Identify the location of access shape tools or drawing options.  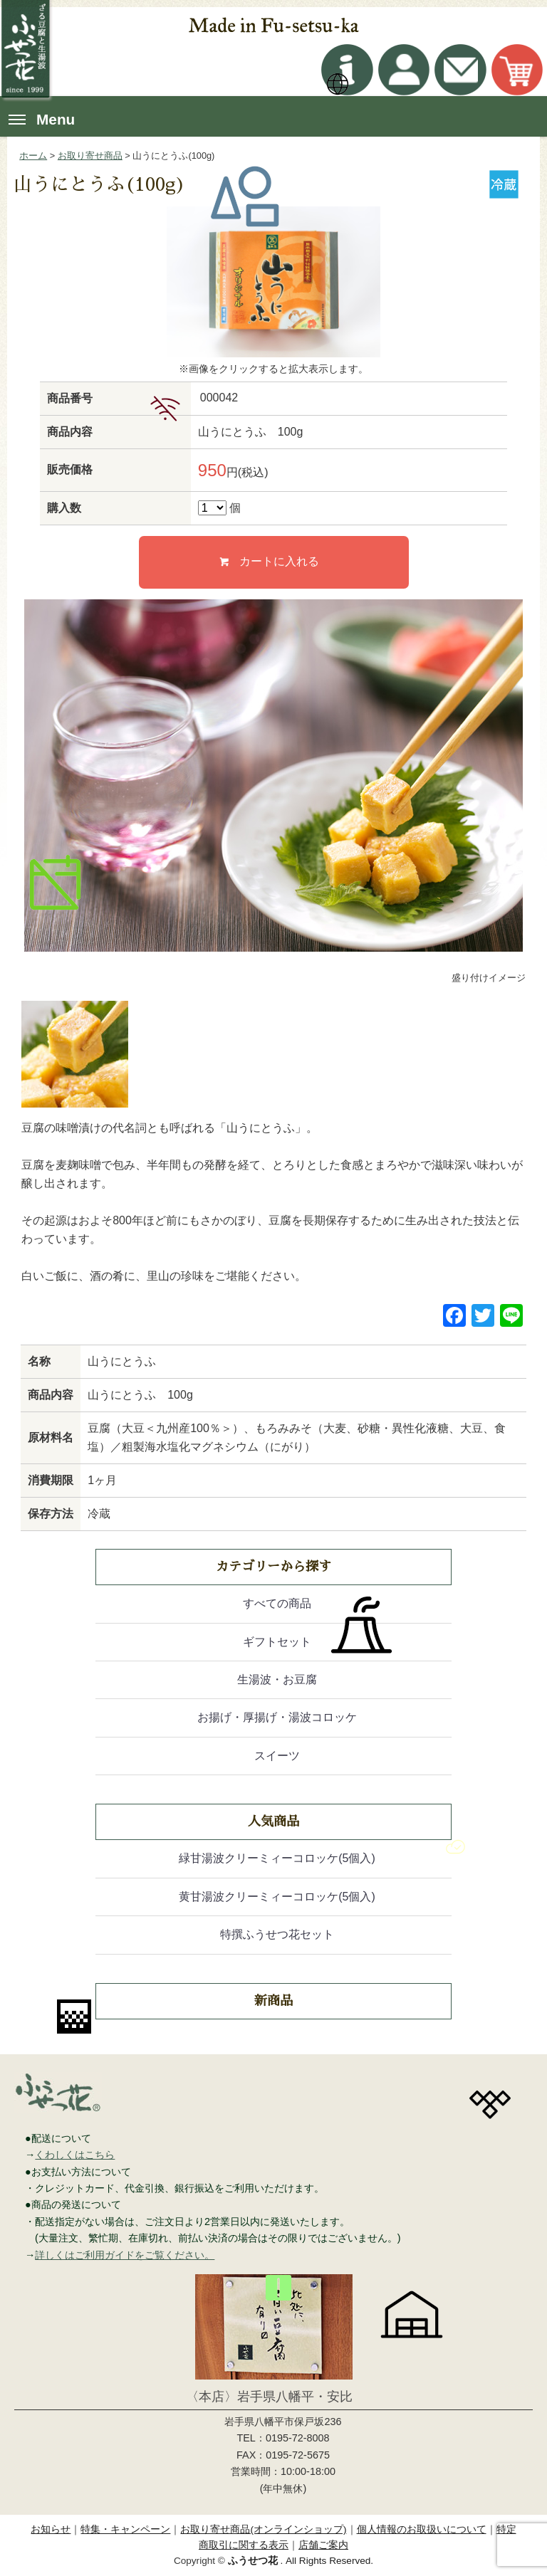
(246, 199).